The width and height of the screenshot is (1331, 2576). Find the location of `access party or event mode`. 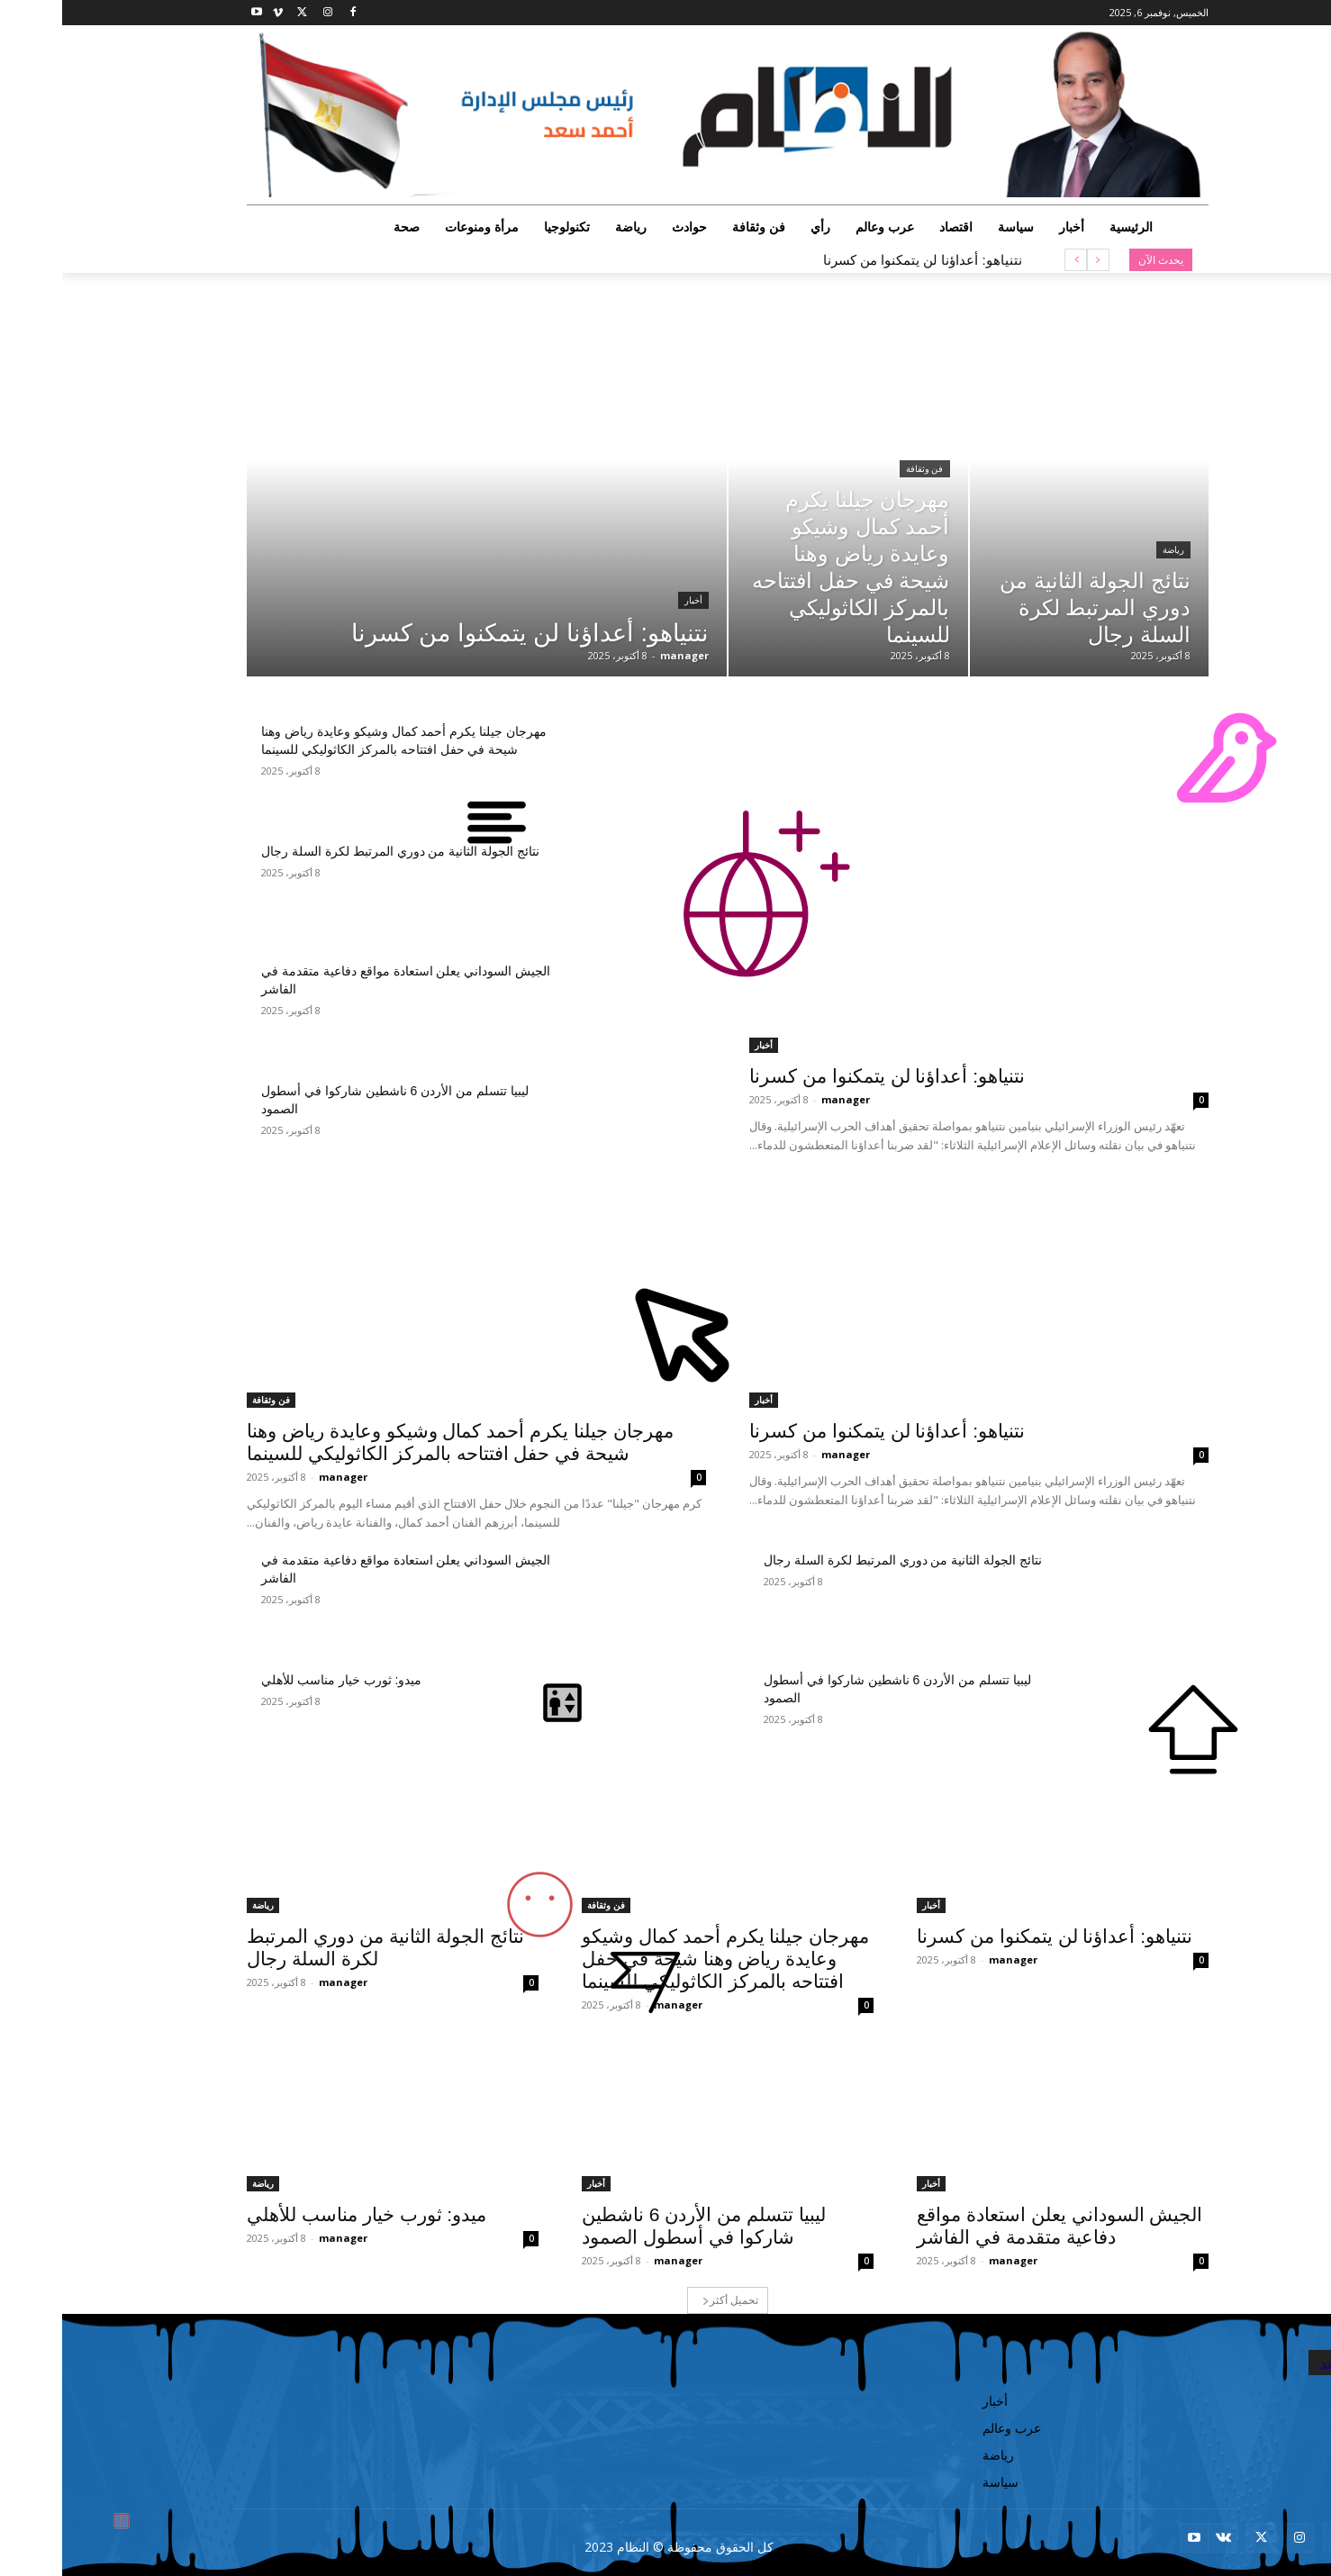

access party or event mode is located at coordinates (757, 896).